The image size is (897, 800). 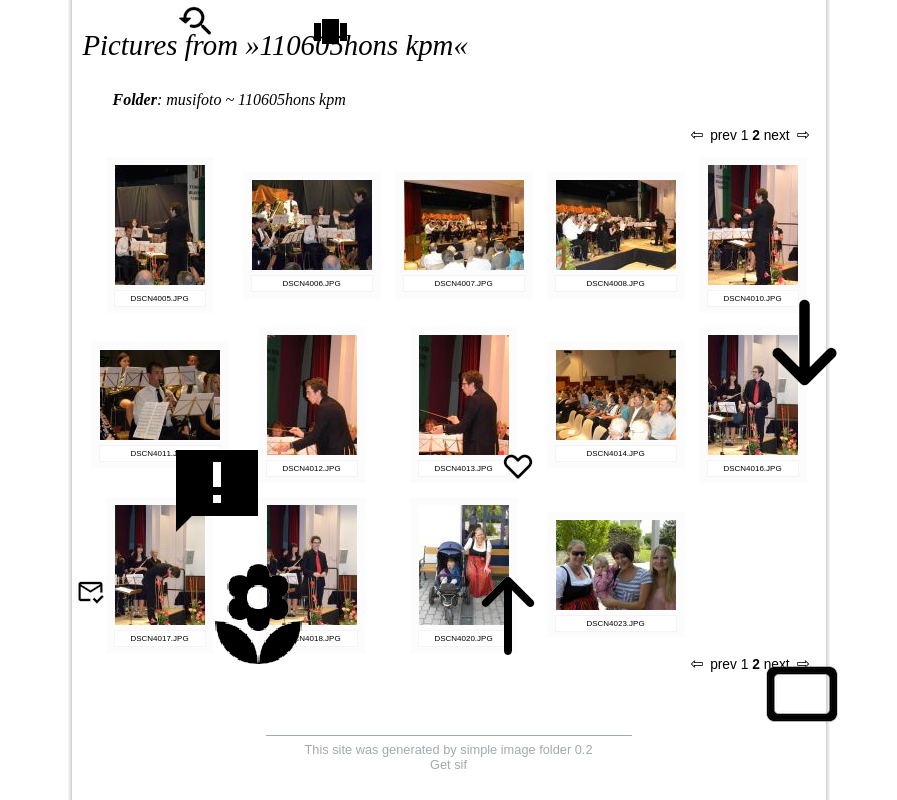 What do you see at coordinates (518, 466) in the screenshot?
I see `add to favorites` at bounding box center [518, 466].